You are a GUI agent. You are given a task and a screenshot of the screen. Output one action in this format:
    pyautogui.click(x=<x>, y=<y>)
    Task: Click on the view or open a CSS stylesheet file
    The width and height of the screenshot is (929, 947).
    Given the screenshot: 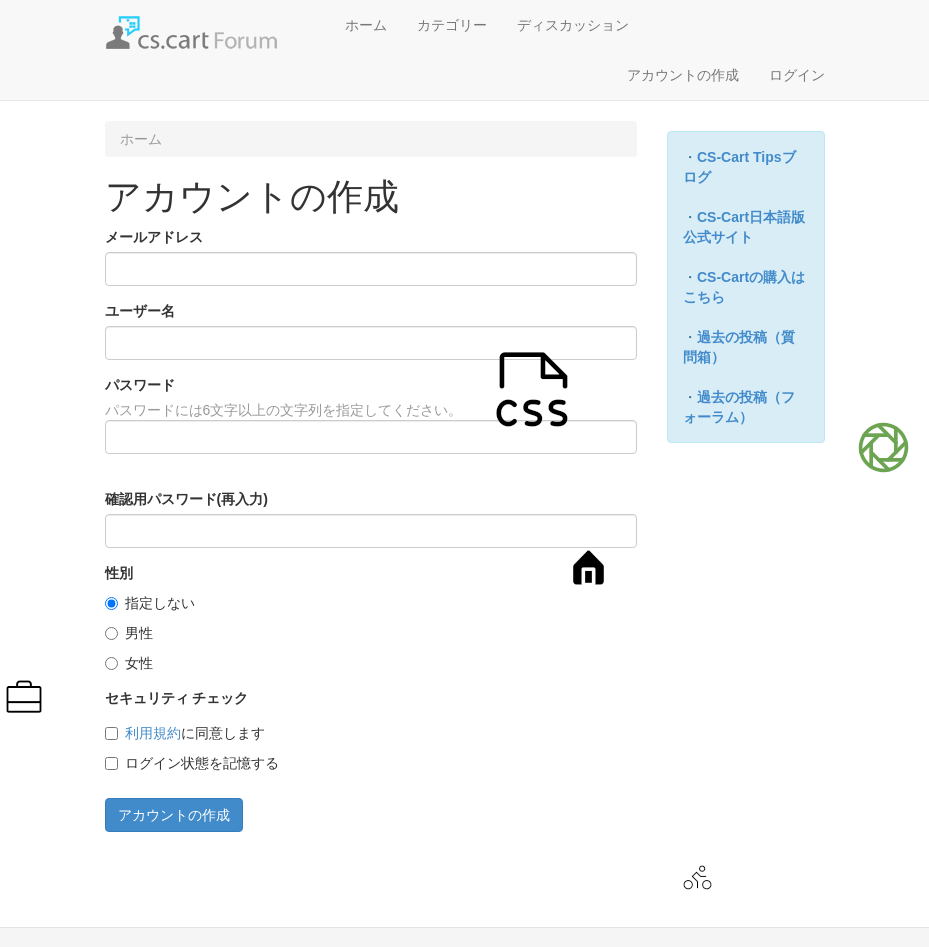 What is the action you would take?
    pyautogui.click(x=533, y=392)
    